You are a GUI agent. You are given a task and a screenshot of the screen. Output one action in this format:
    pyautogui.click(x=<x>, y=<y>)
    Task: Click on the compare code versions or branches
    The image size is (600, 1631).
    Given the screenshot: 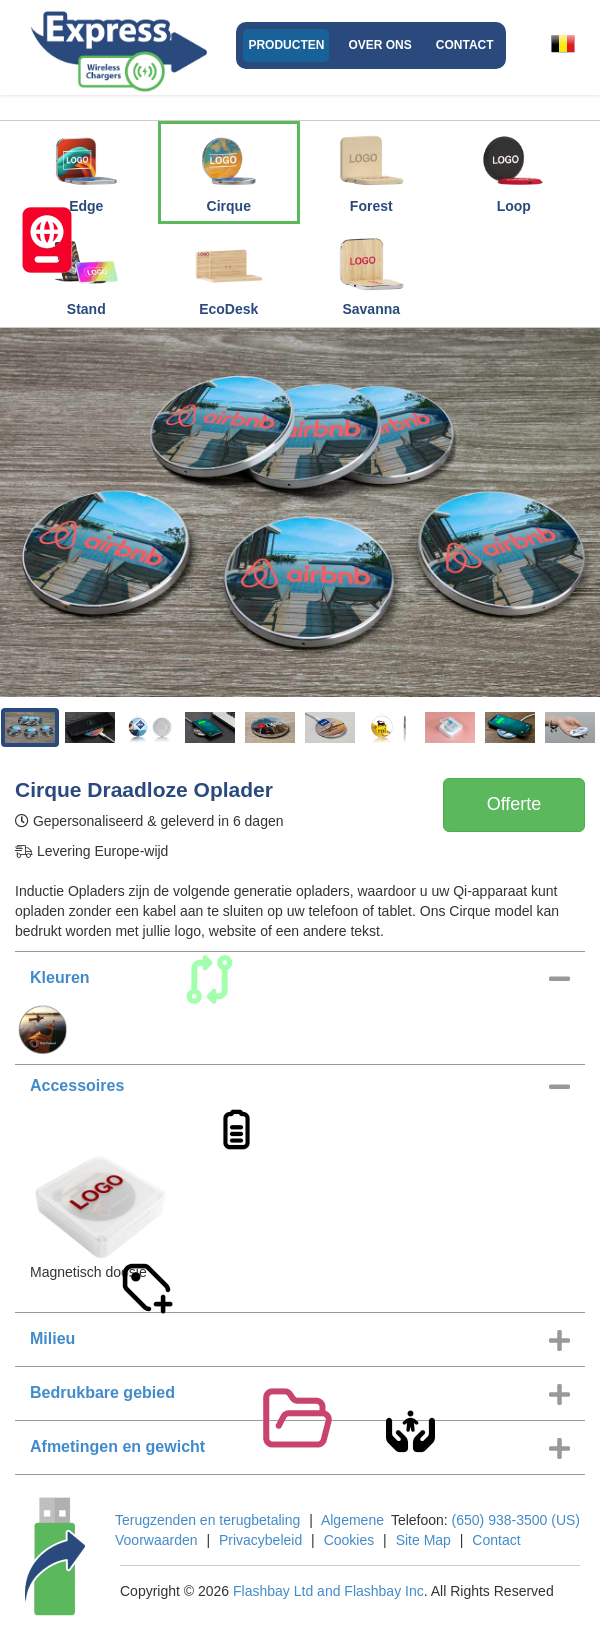 What is the action you would take?
    pyautogui.click(x=209, y=979)
    